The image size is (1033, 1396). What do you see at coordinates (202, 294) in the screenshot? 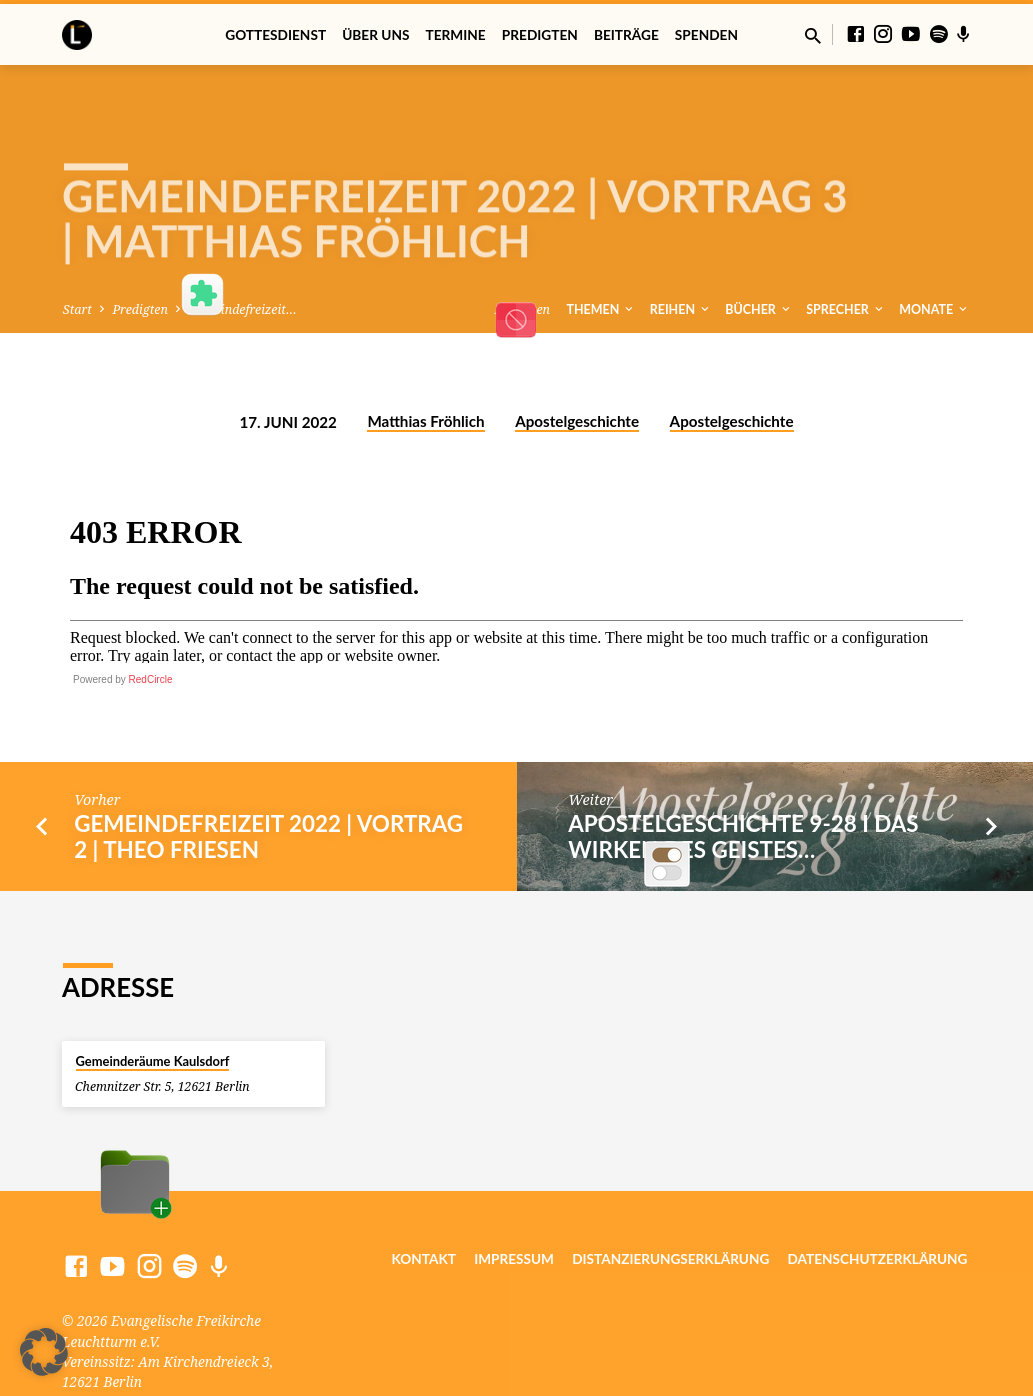
I see `open palapeli puzzle game` at bounding box center [202, 294].